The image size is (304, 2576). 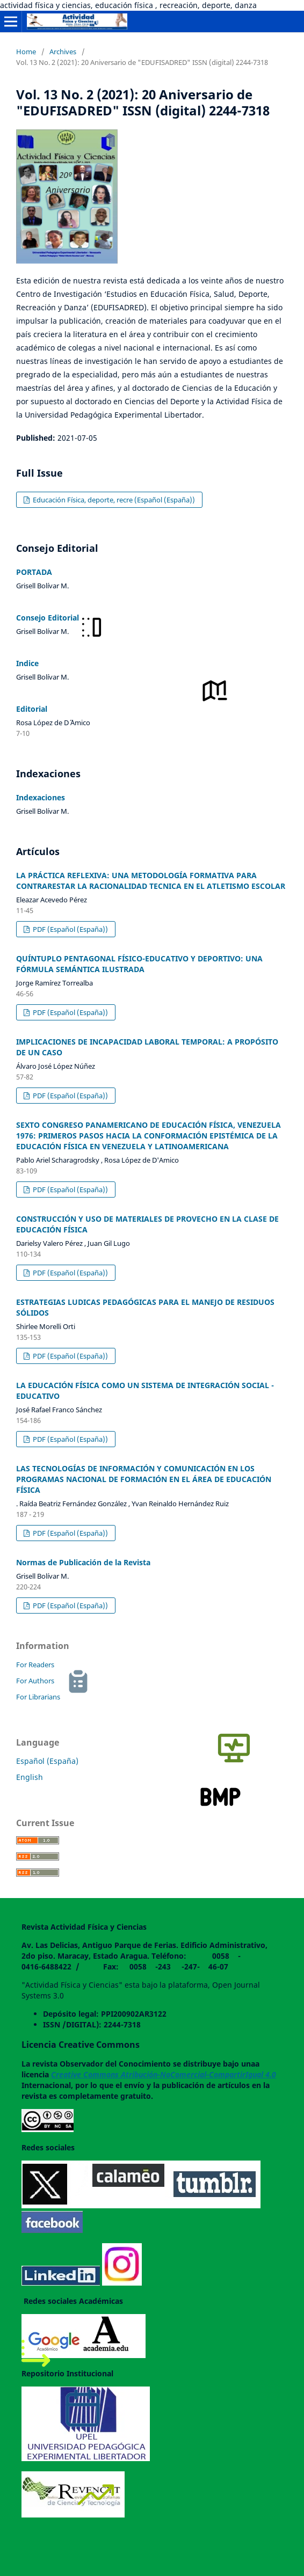 What do you see at coordinates (220, 1797) in the screenshot?
I see `indicates a BMP image file format` at bounding box center [220, 1797].